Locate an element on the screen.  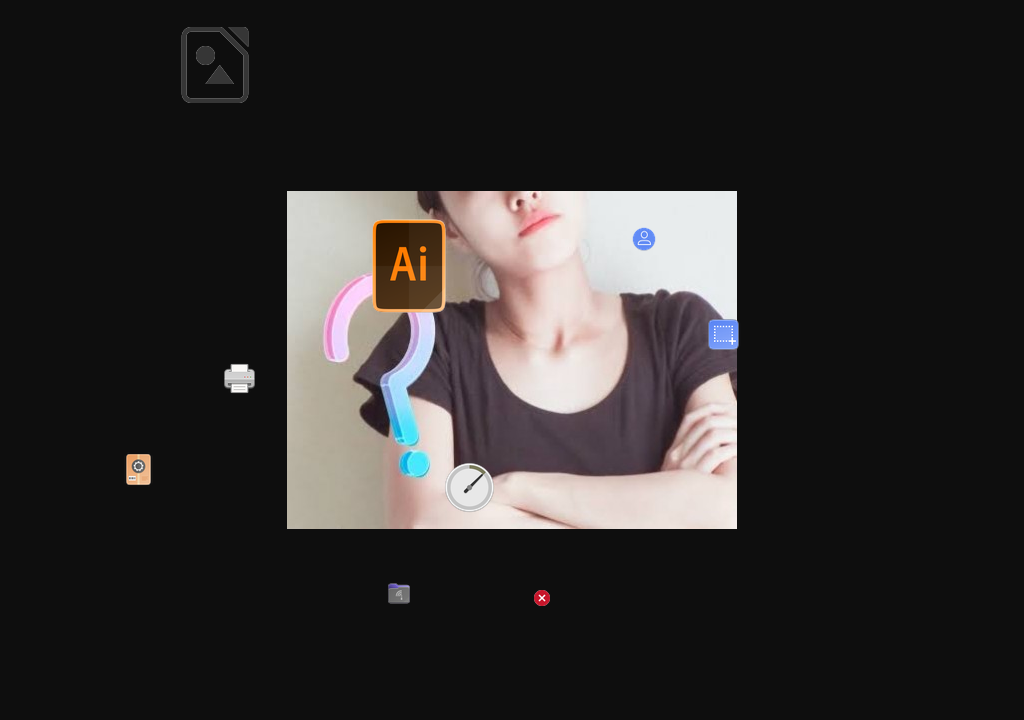
take a screenshot is located at coordinates (723, 334).